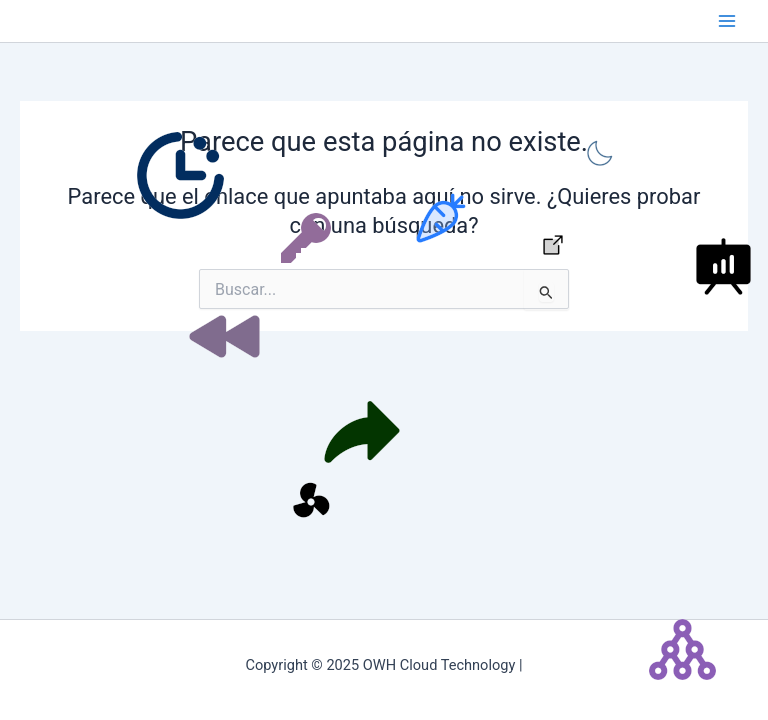 This screenshot has width=768, height=720. Describe the element at coordinates (599, 154) in the screenshot. I see `toggle dark mode or night theme` at that location.